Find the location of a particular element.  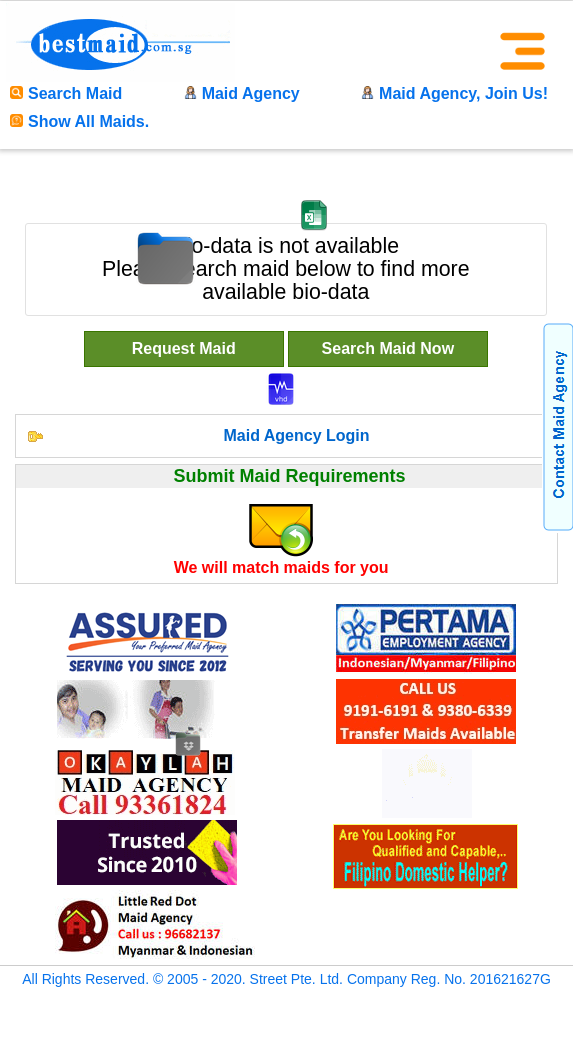

open folder to view contents is located at coordinates (165, 258).